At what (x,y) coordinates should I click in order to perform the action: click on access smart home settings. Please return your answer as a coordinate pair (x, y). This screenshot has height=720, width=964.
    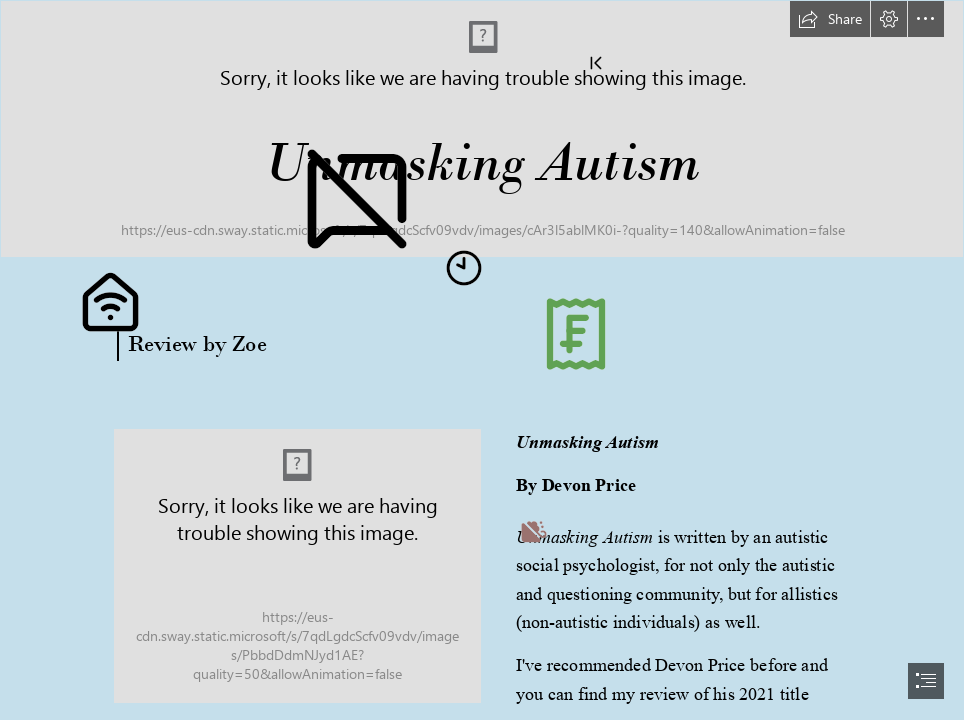
    Looking at the image, I should click on (110, 303).